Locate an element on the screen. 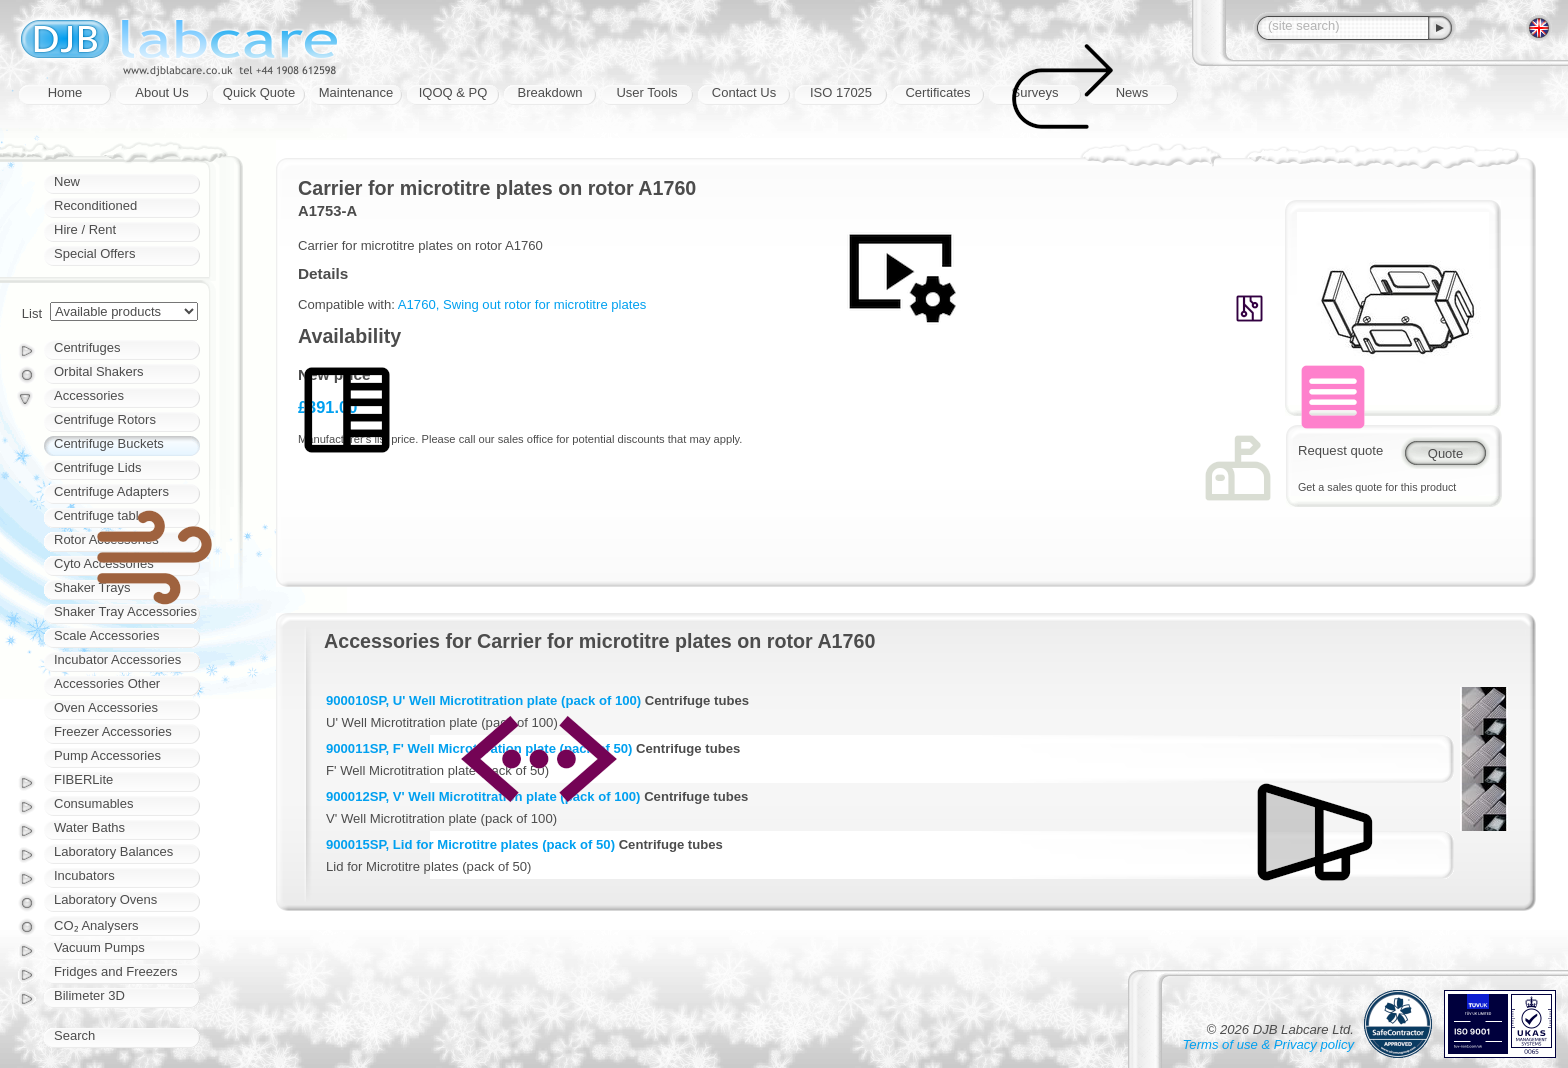  justify text alignment is located at coordinates (1333, 397).